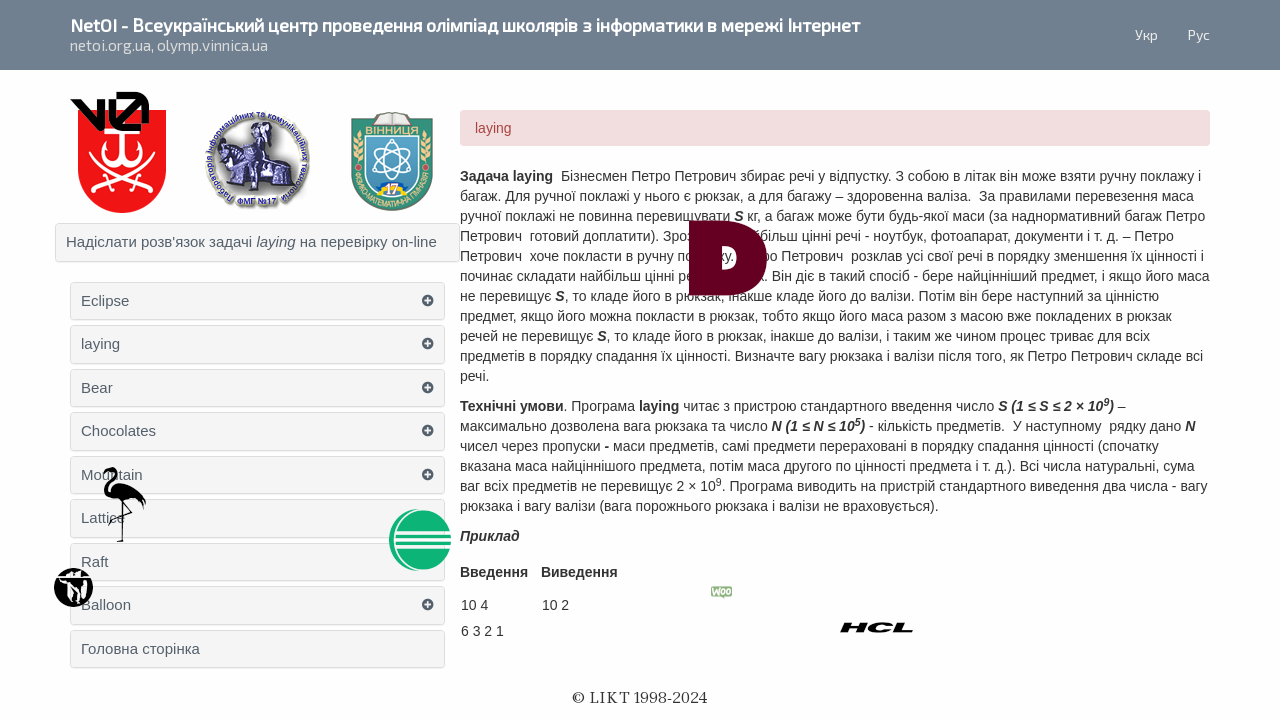  Describe the element at coordinates (721, 592) in the screenshot. I see `WooCommerce logo - access your online store dashboard` at that location.